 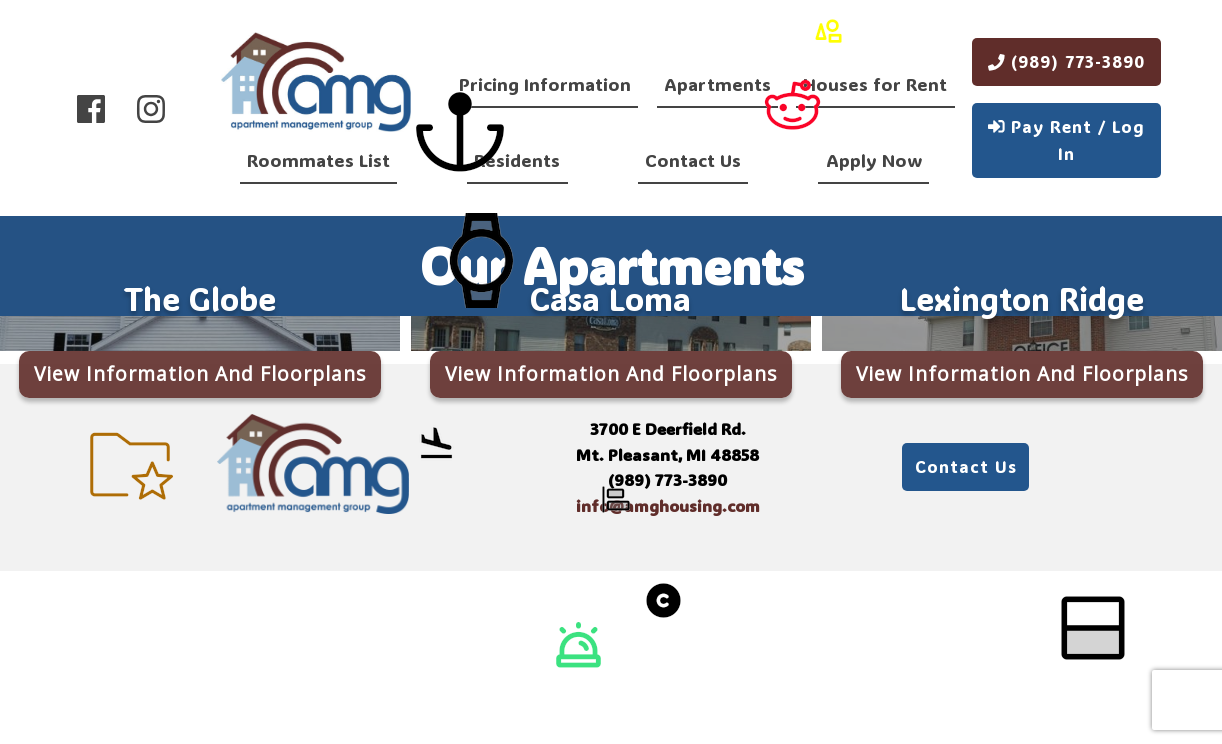 What do you see at coordinates (792, 107) in the screenshot?
I see `open the Reddit app` at bounding box center [792, 107].